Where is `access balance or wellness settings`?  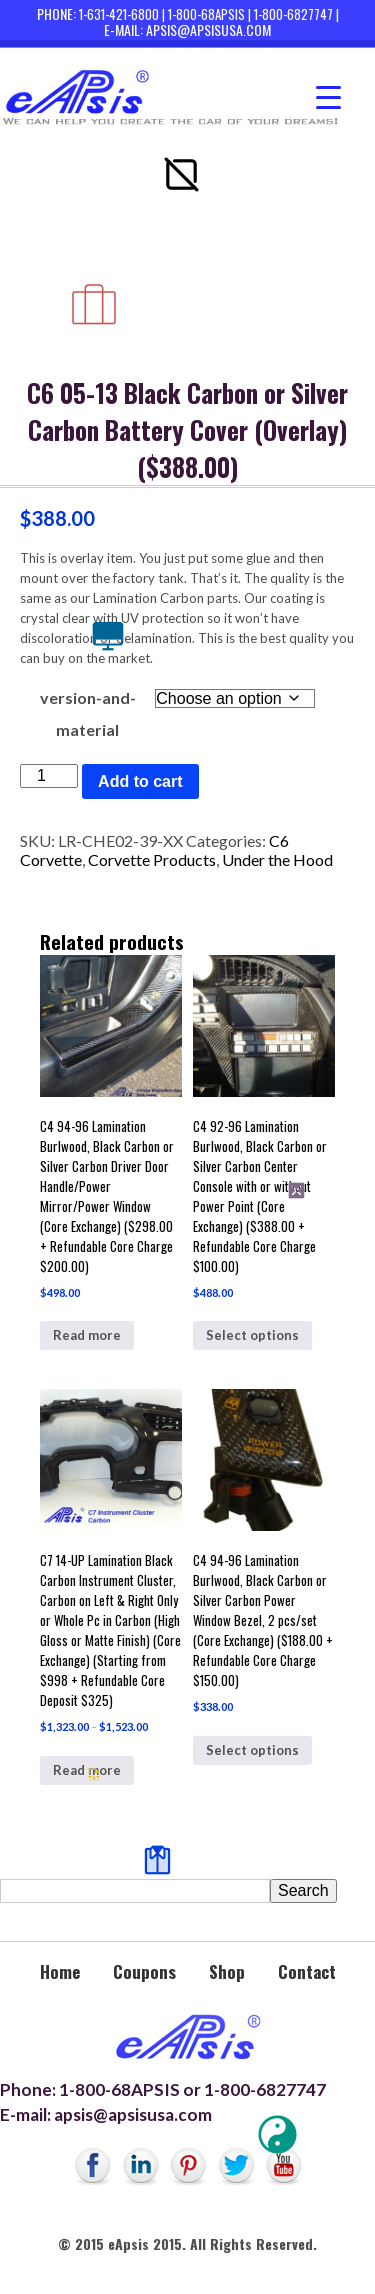 access balance or wellness settings is located at coordinates (277, 2134).